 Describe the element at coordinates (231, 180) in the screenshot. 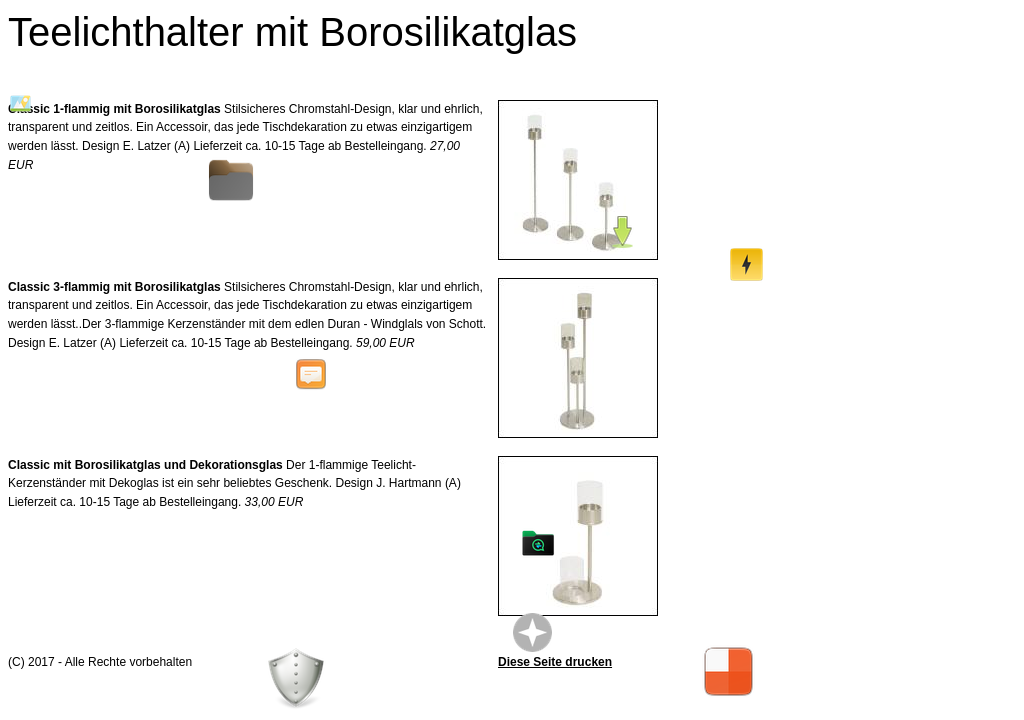

I see `indicates a folder is ready to accept dragged items` at that location.